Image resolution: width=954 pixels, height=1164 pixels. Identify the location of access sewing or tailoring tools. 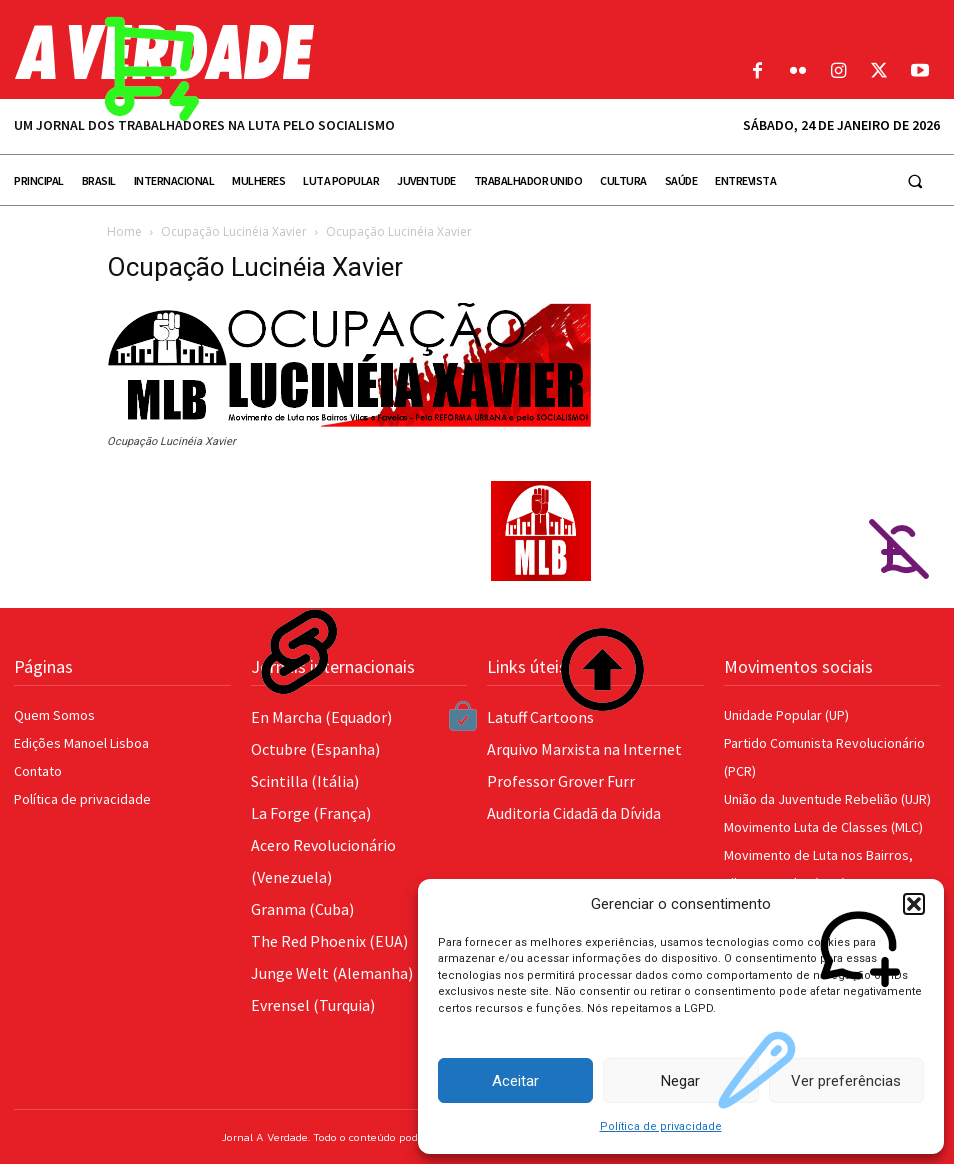
(757, 1070).